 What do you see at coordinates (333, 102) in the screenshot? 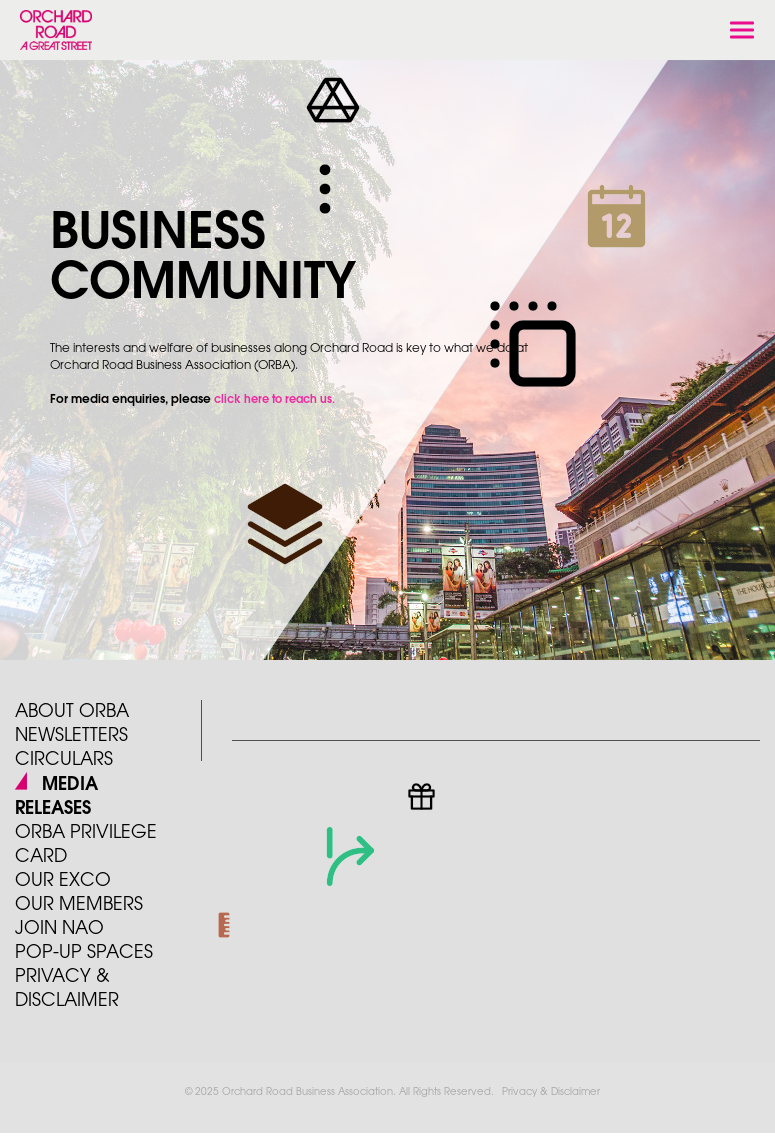
I see `open Google Drive` at bounding box center [333, 102].